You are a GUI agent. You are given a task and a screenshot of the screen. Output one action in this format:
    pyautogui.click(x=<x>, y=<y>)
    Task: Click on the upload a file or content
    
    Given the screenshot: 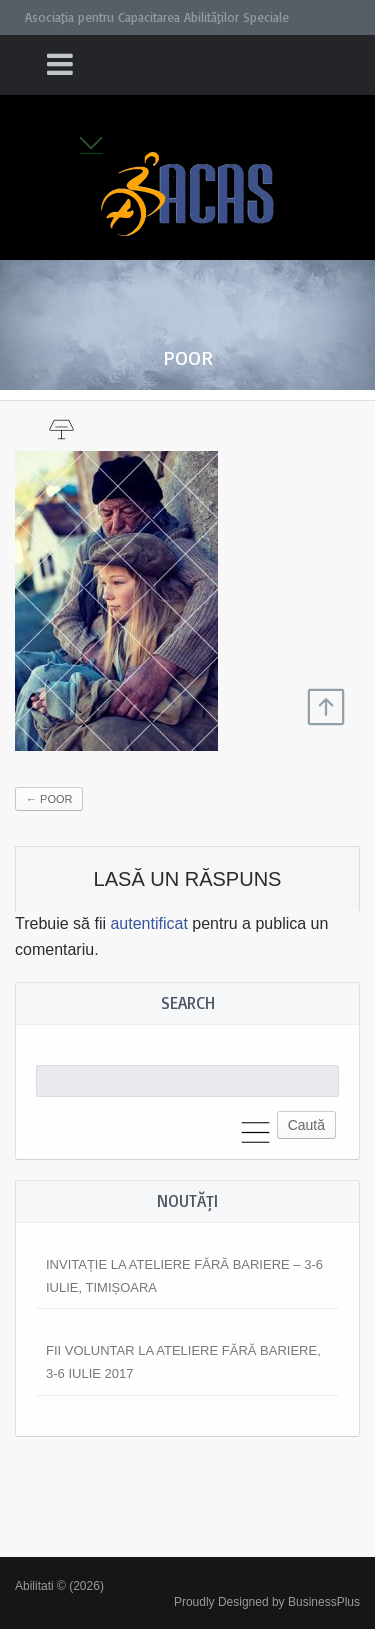 What is the action you would take?
    pyautogui.click(x=326, y=707)
    